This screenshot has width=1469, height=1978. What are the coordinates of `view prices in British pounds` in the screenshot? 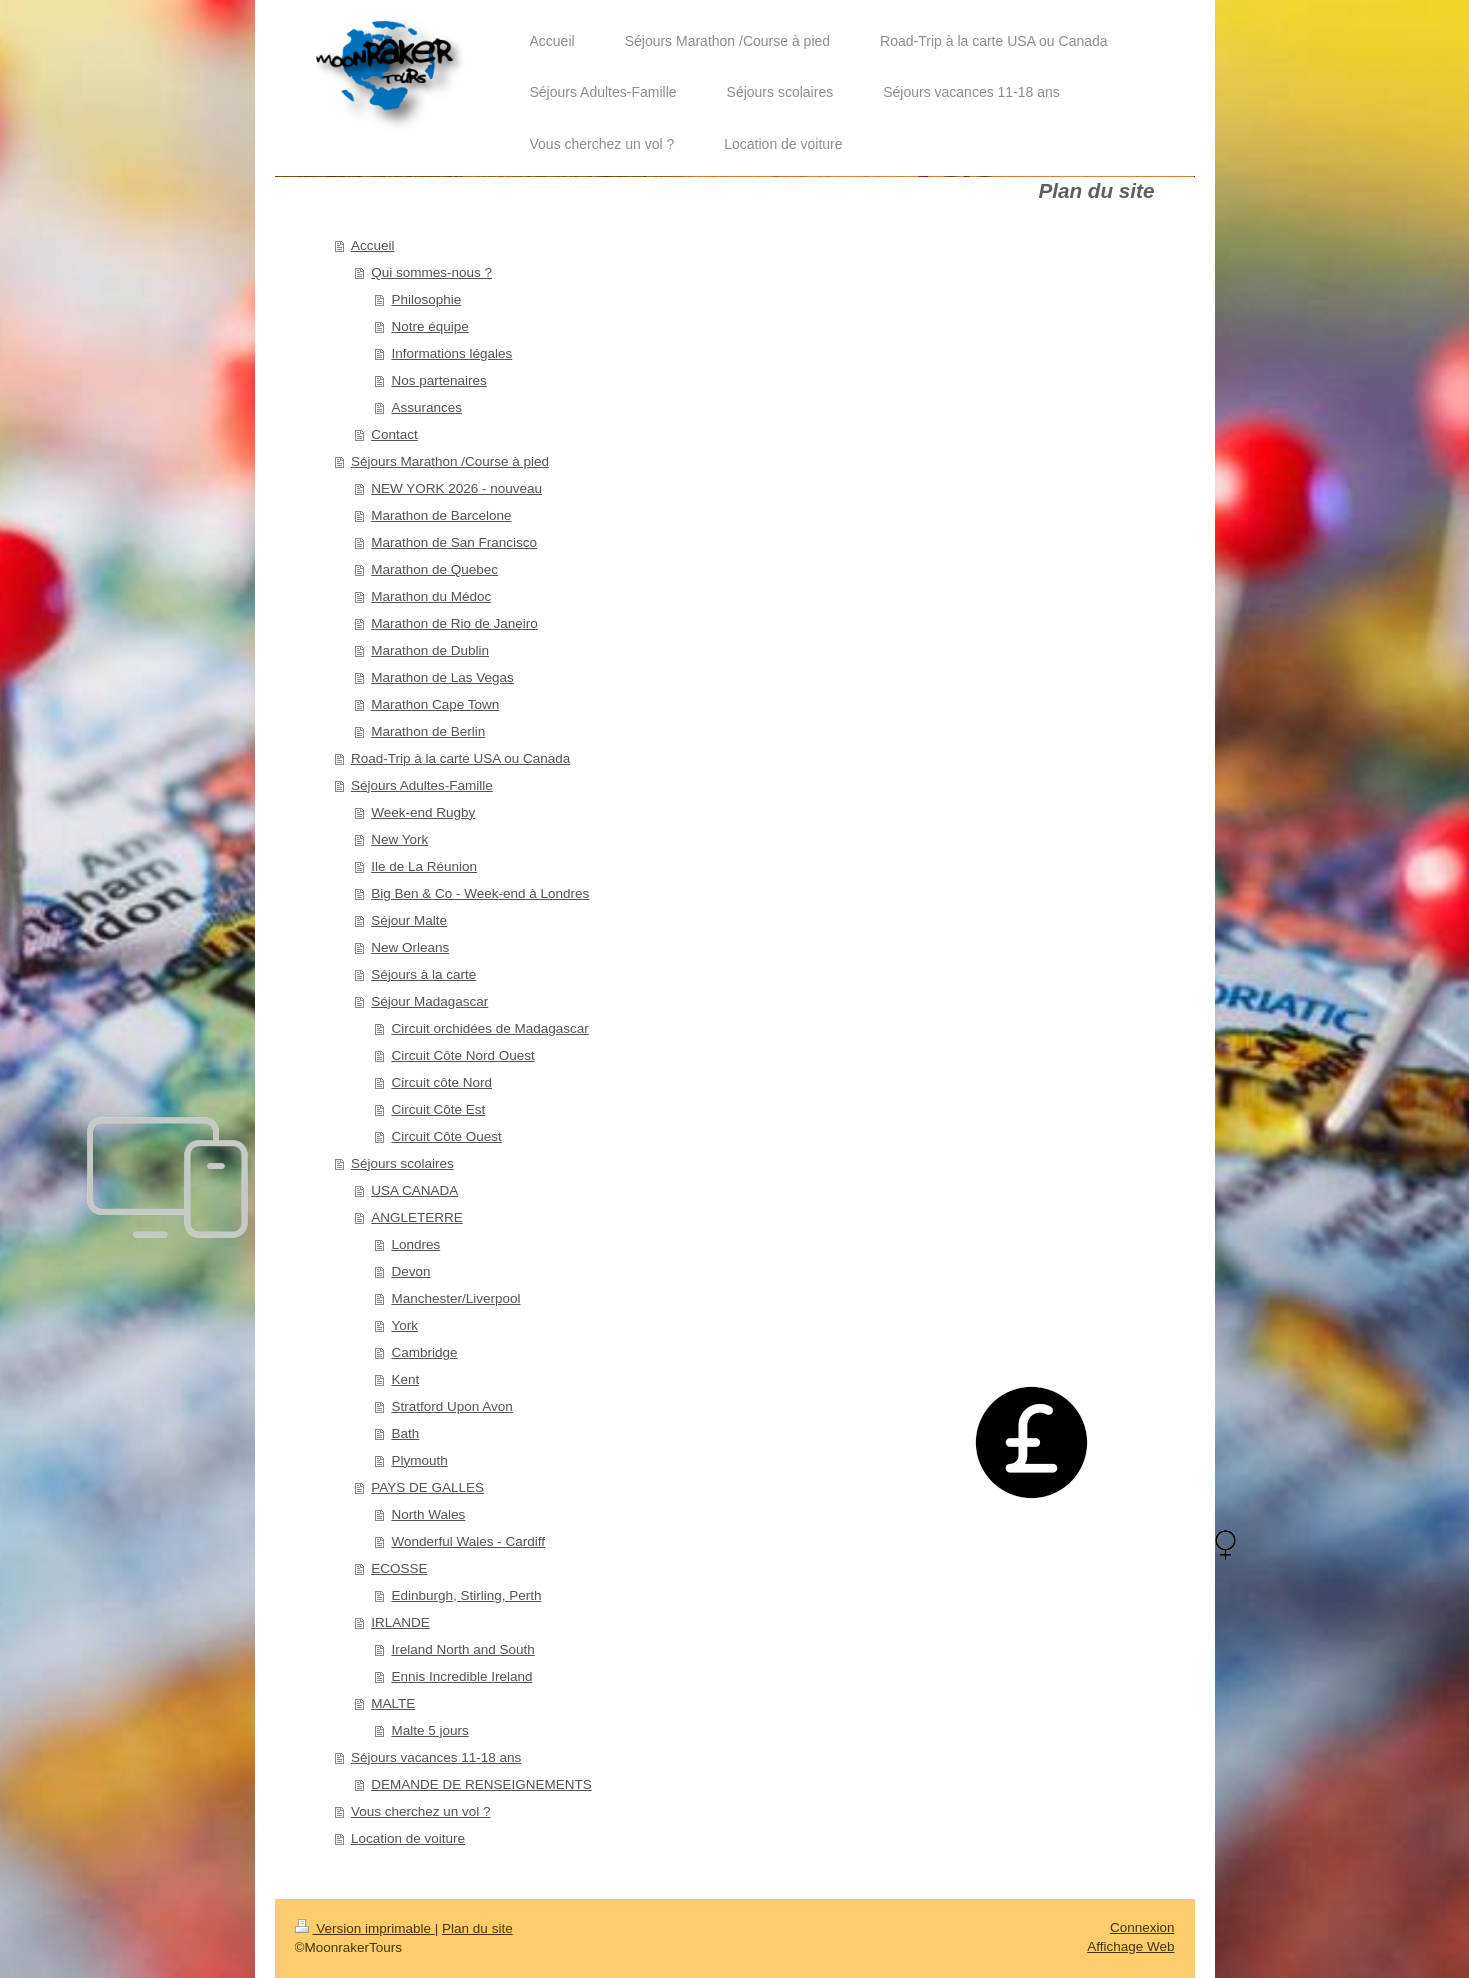 It's located at (1031, 1442).